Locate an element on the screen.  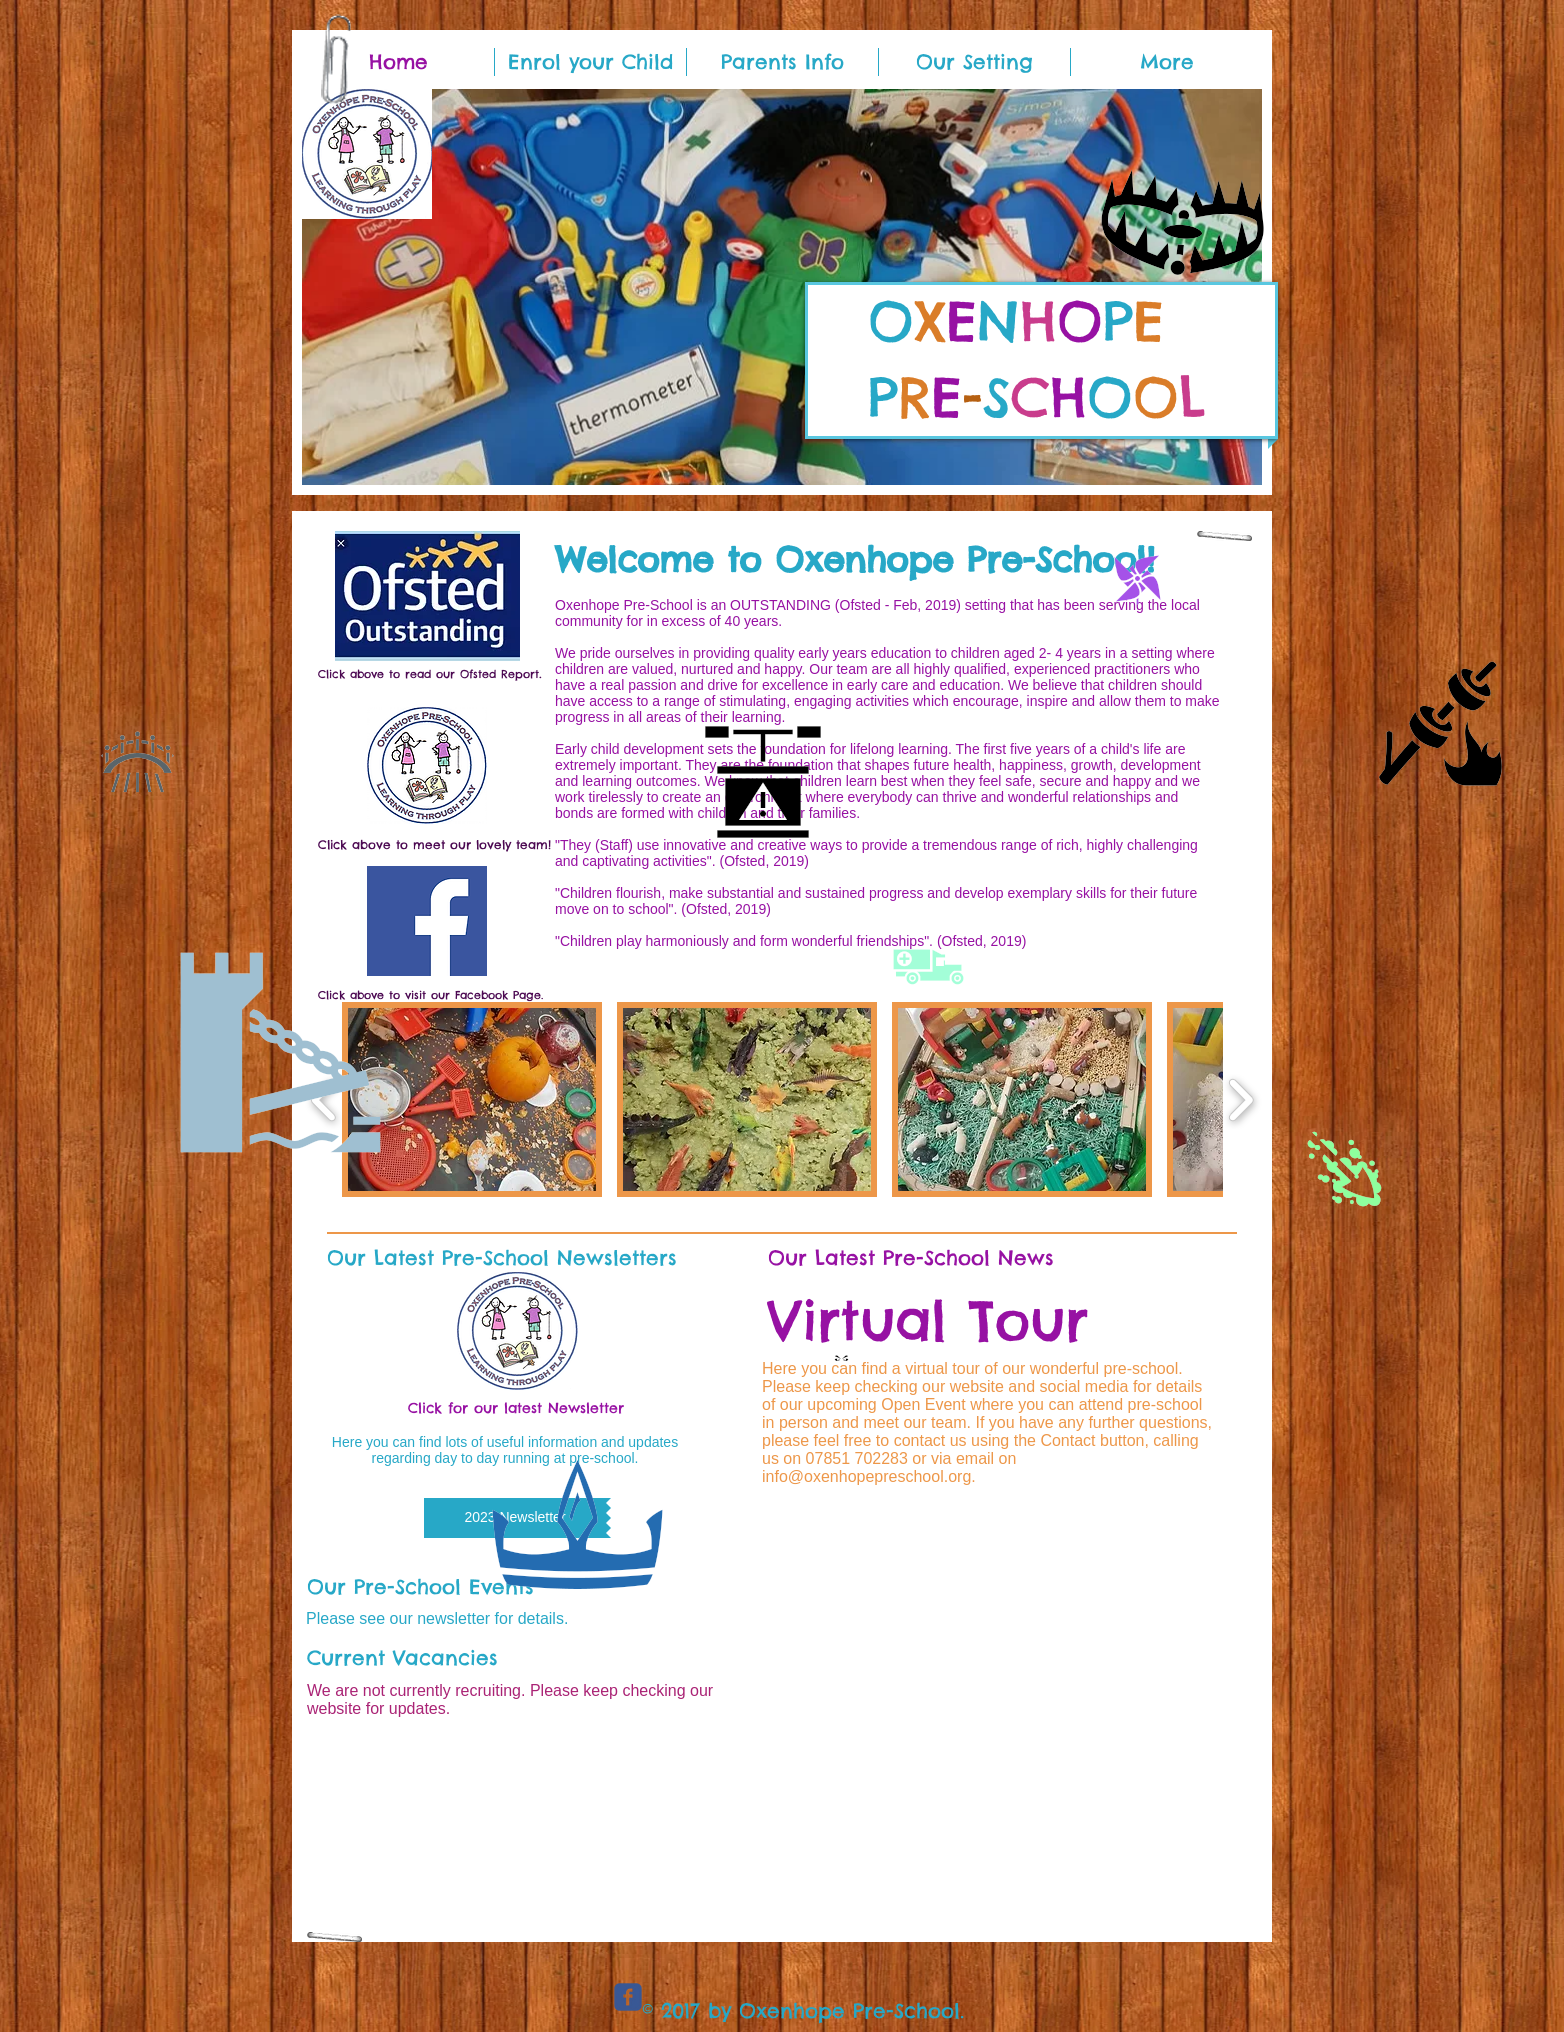
access castle or fortress features in a game is located at coordinates (280, 1052).